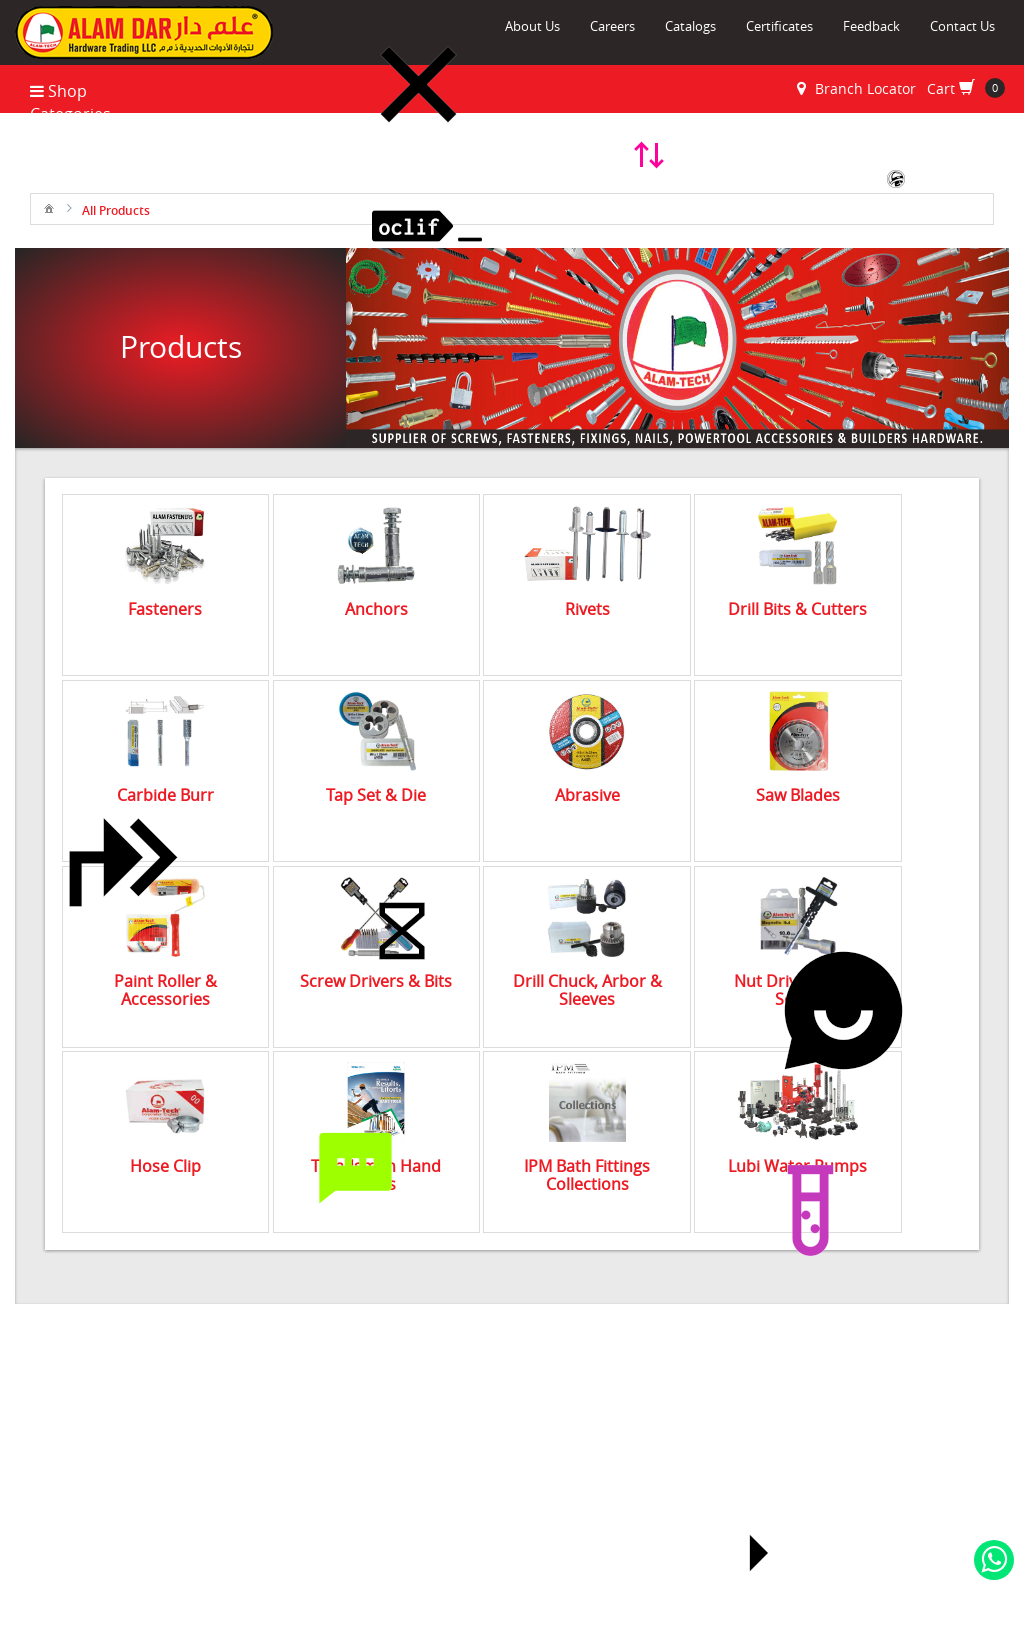 This screenshot has width=1024, height=1630. Describe the element at coordinates (355, 1165) in the screenshot. I see `open messaging or chat` at that location.